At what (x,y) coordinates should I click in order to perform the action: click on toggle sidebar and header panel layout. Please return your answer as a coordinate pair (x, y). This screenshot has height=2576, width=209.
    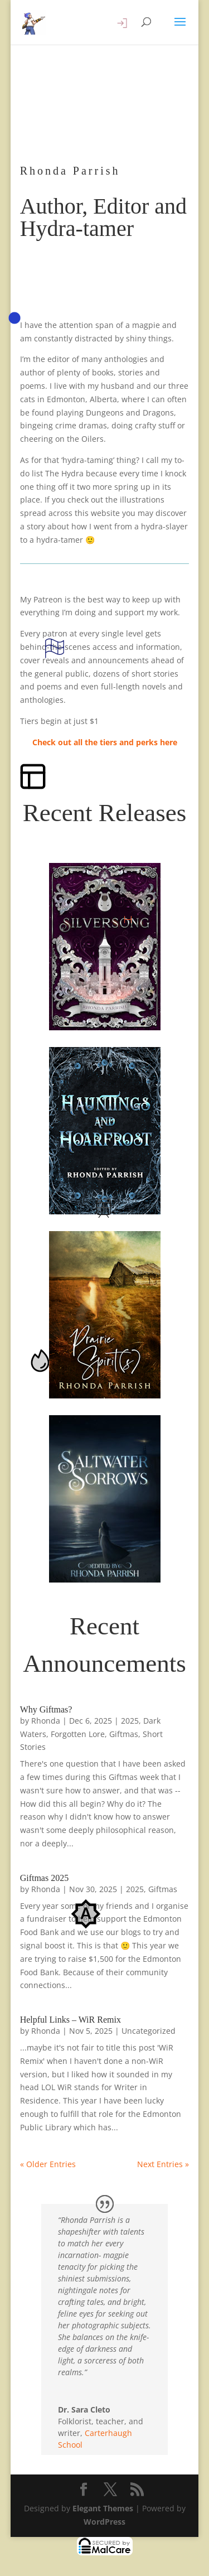
    Looking at the image, I should click on (33, 776).